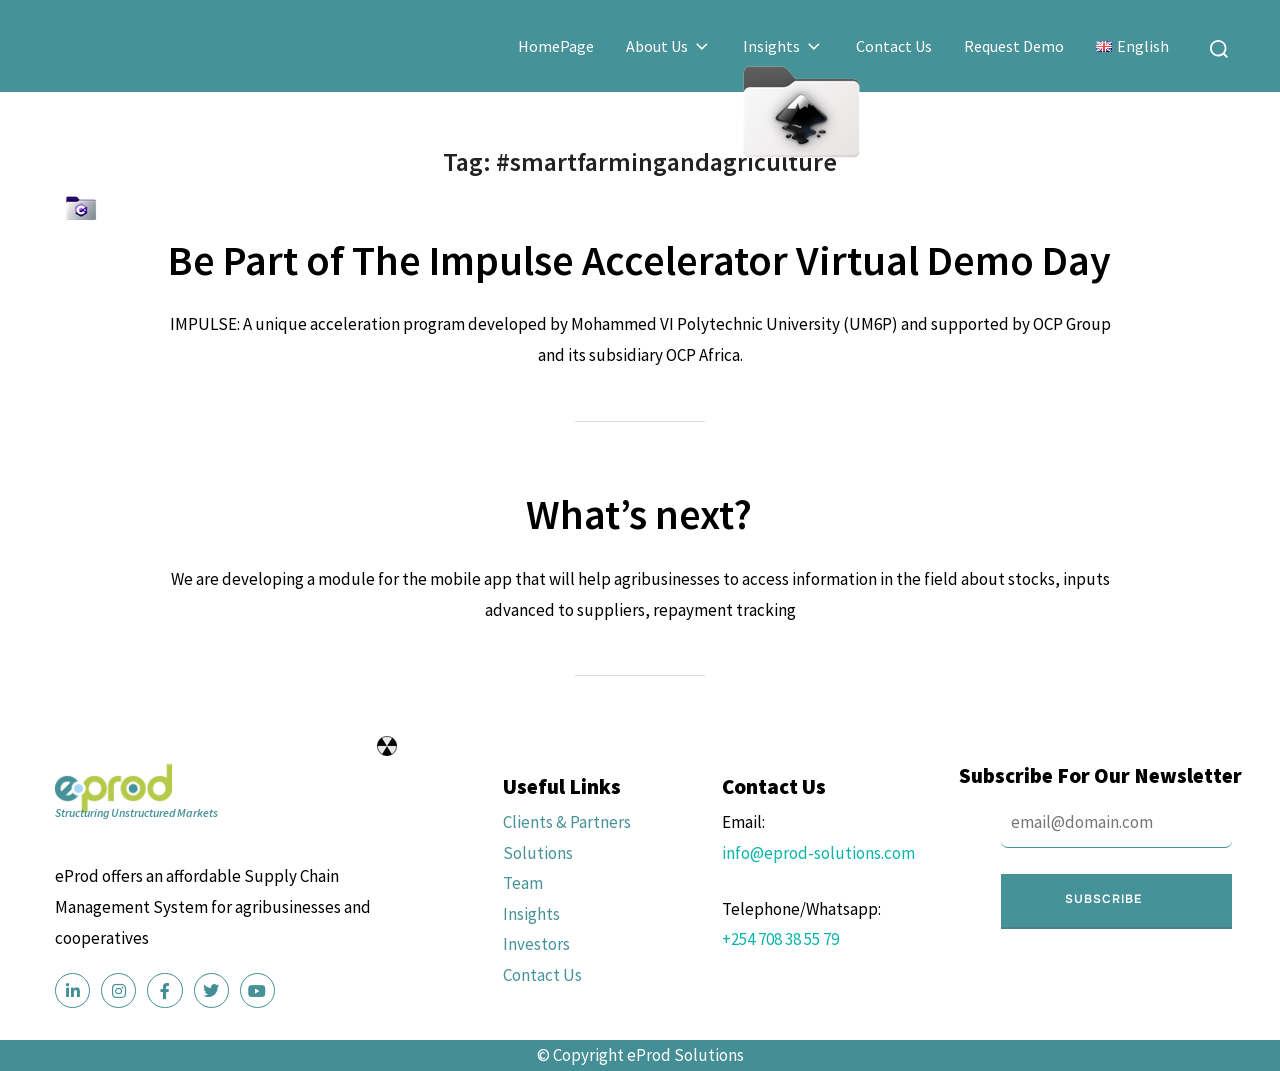 The width and height of the screenshot is (1280, 1071). I want to click on open inkscape project files folder, so click(801, 115).